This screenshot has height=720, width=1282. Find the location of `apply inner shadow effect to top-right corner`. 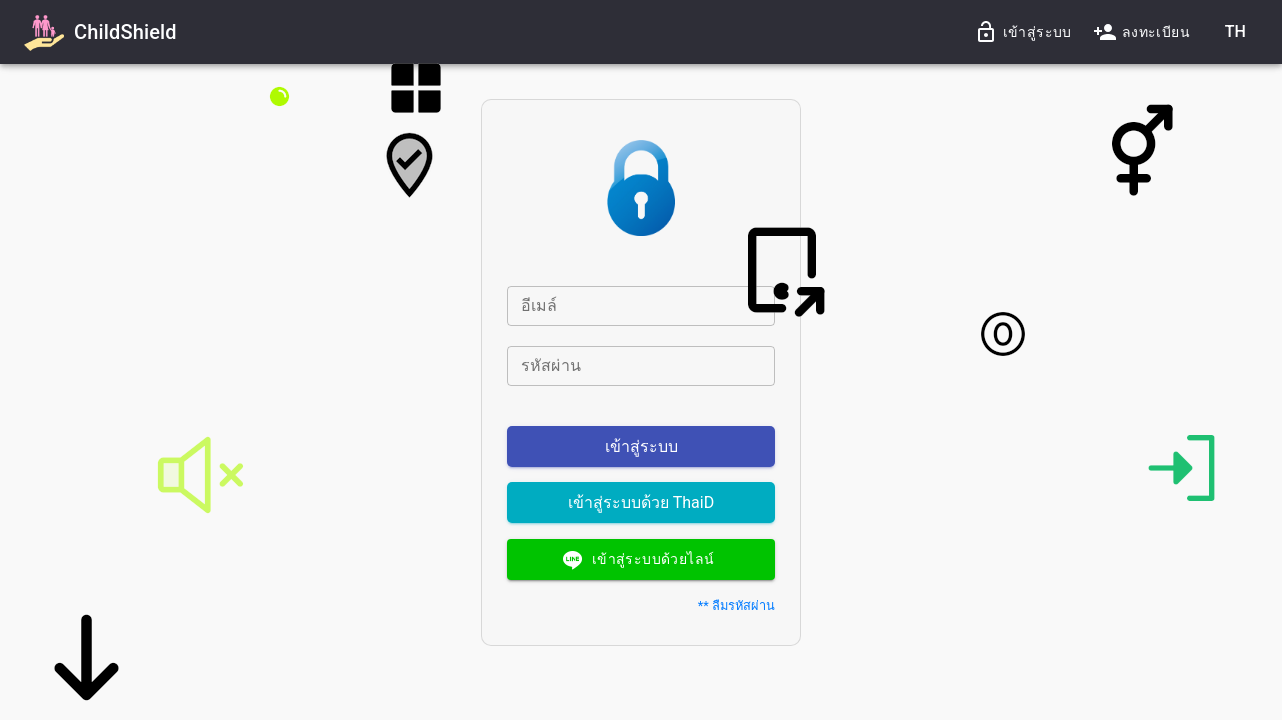

apply inner shadow effect to top-right corner is located at coordinates (279, 96).